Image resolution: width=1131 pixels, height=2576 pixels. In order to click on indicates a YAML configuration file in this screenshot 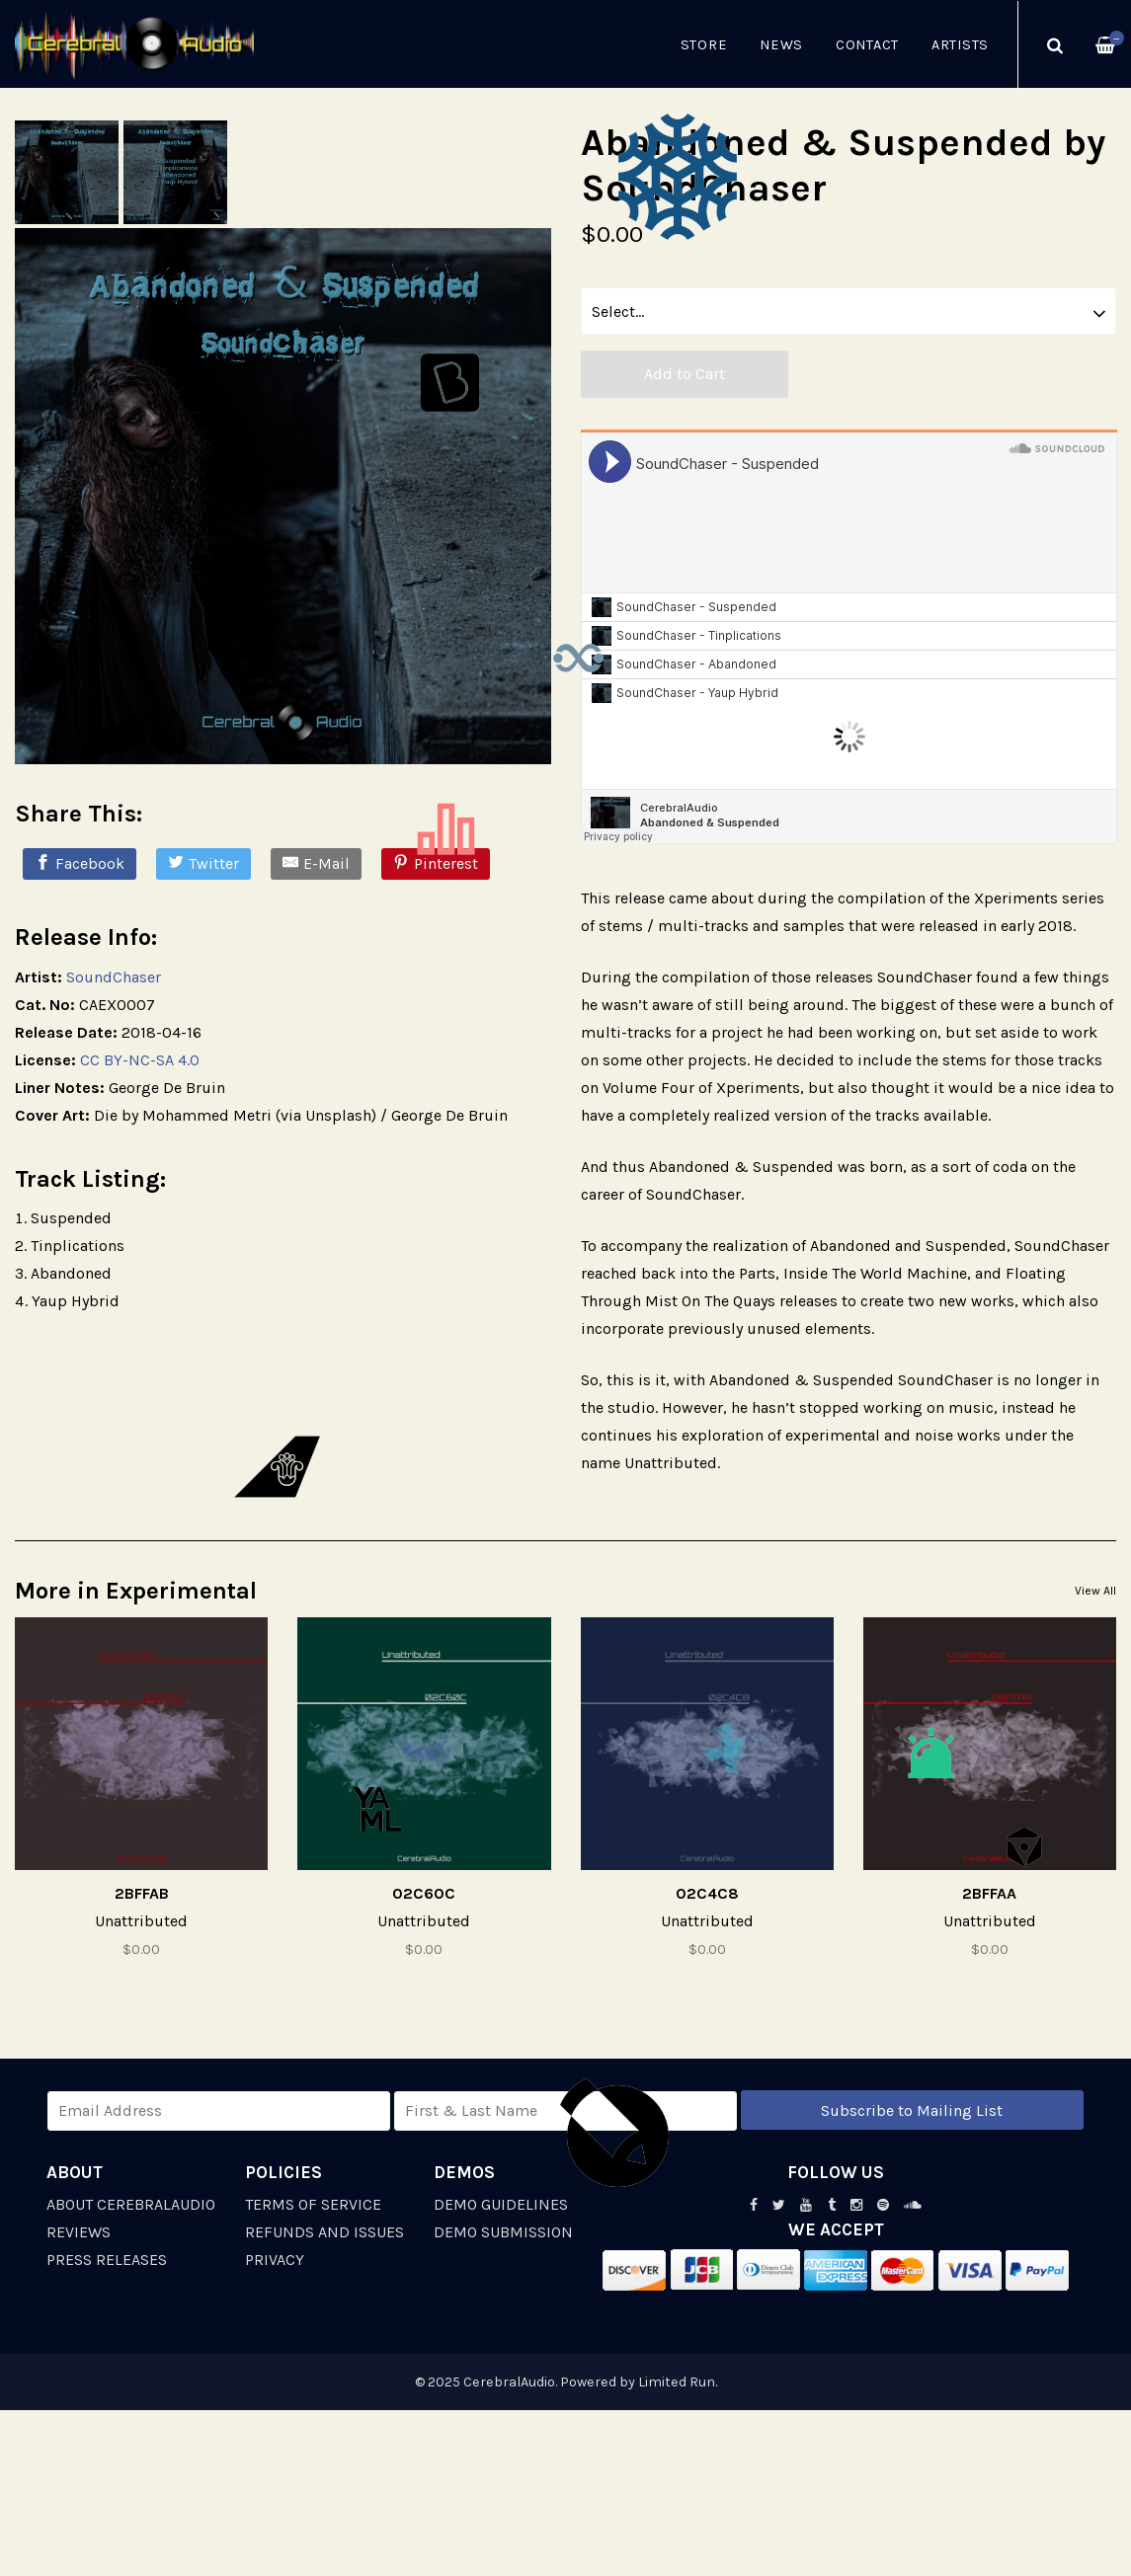, I will do `click(376, 1809)`.